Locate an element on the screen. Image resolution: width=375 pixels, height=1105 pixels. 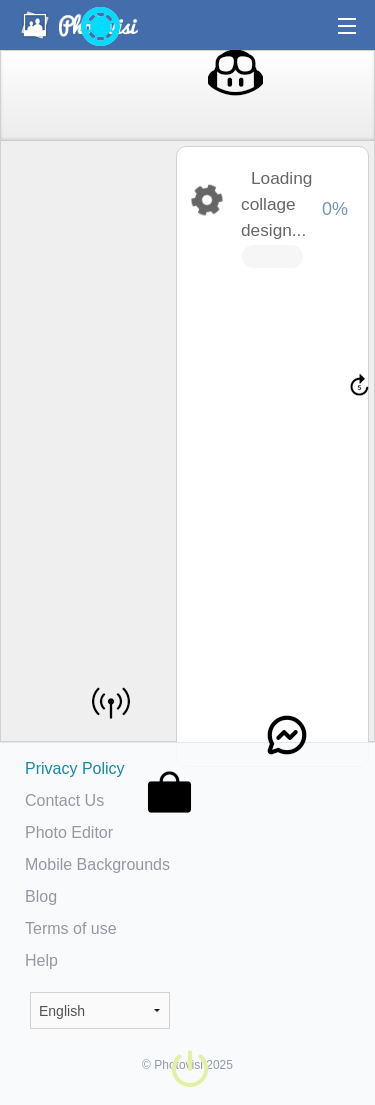
draft issue in your activity feed is located at coordinates (100, 26).